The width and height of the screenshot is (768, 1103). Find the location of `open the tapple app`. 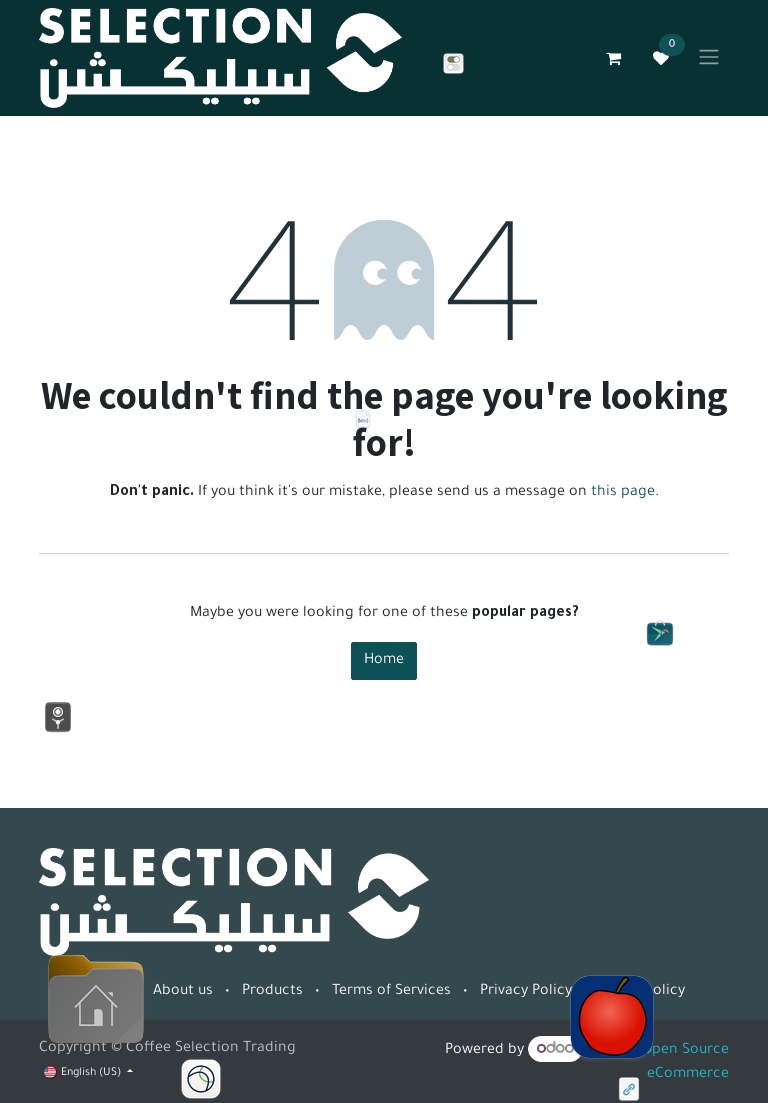

open the tapple app is located at coordinates (612, 1017).